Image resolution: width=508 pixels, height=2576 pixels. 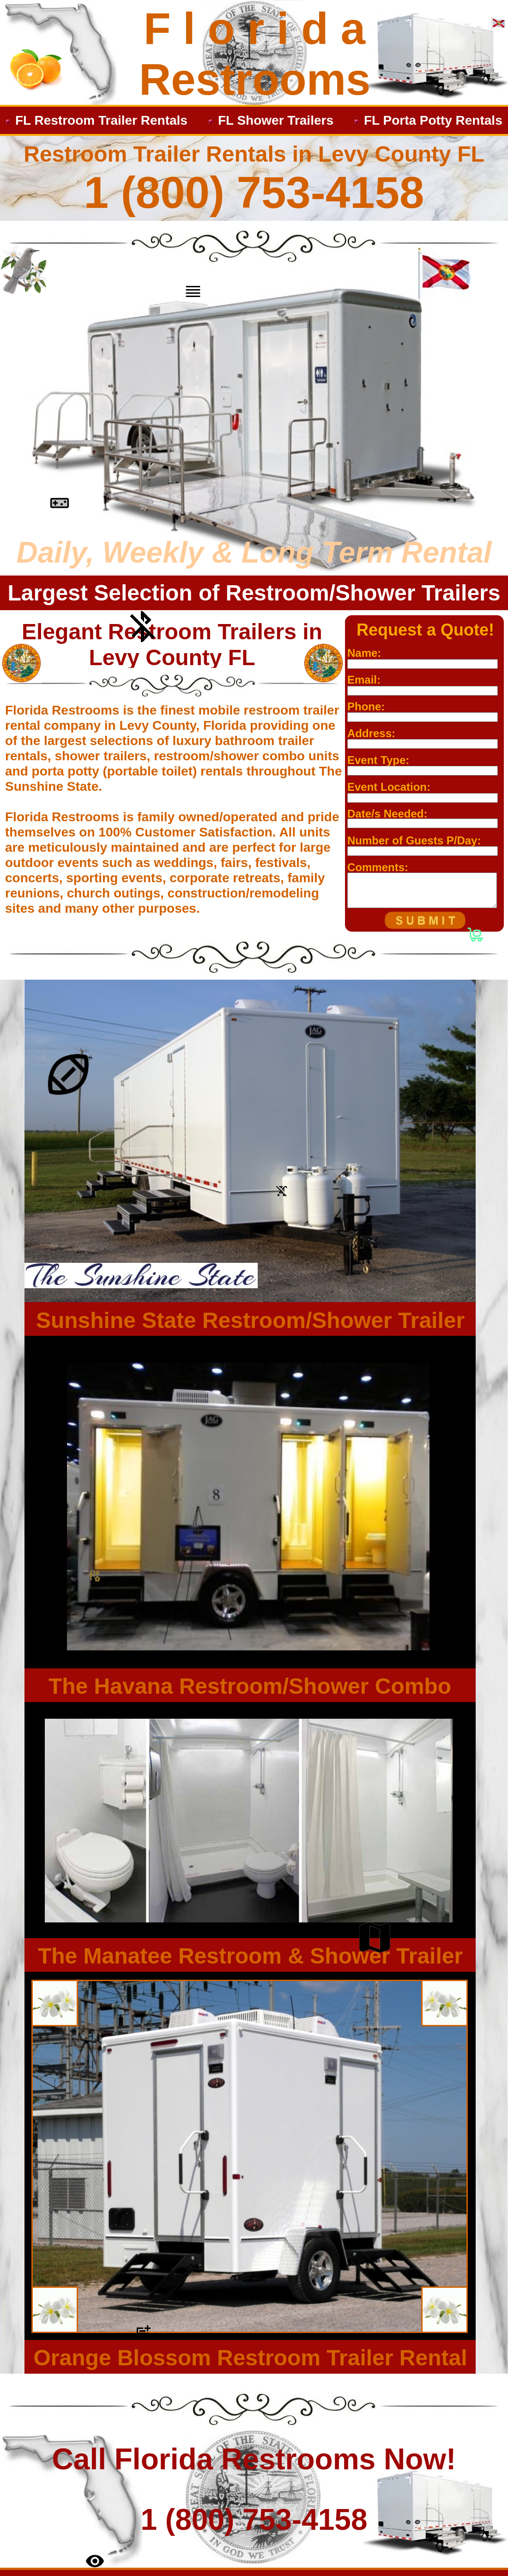 I want to click on access football or sports content, so click(x=68, y=1074).